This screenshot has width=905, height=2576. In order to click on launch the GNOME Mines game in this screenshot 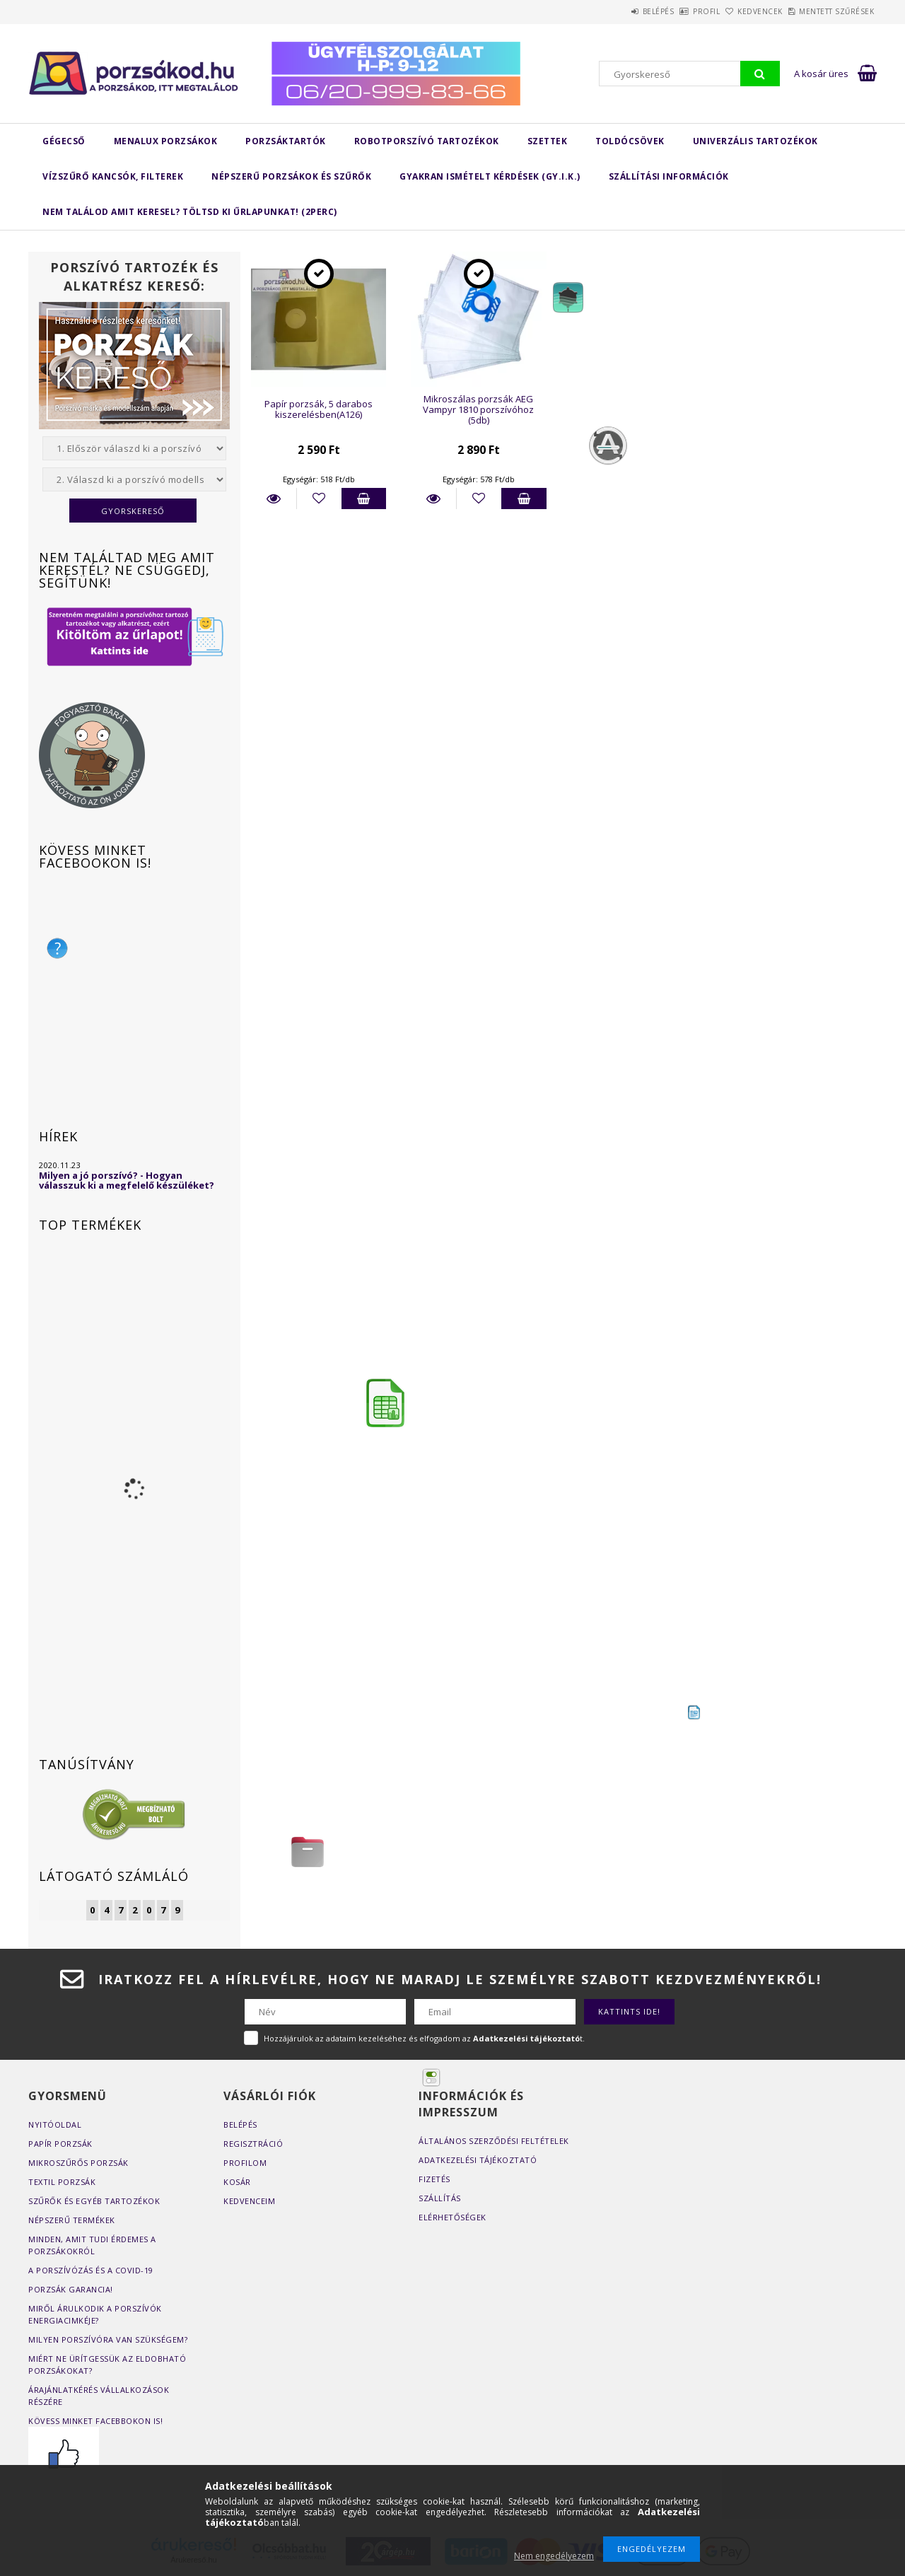, I will do `click(568, 297)`.